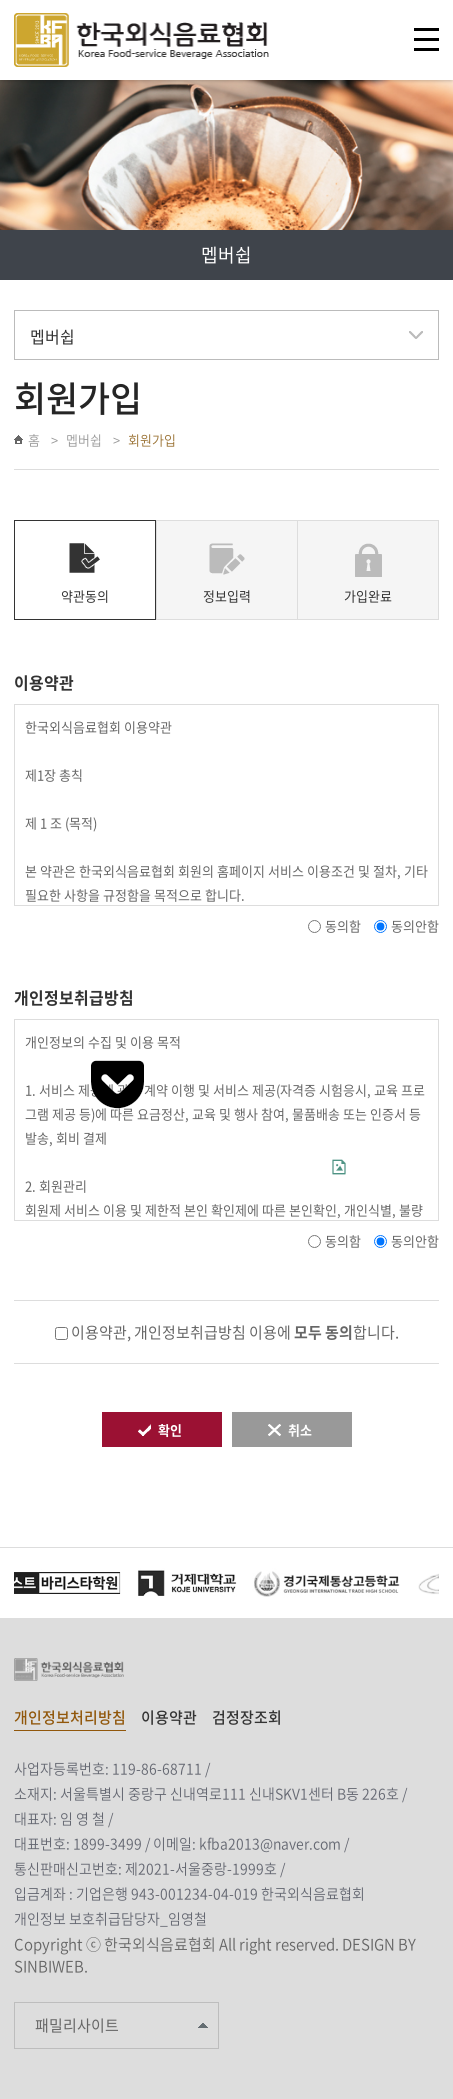  I want to click on save to pocket for later reading, so click(117, 1084).